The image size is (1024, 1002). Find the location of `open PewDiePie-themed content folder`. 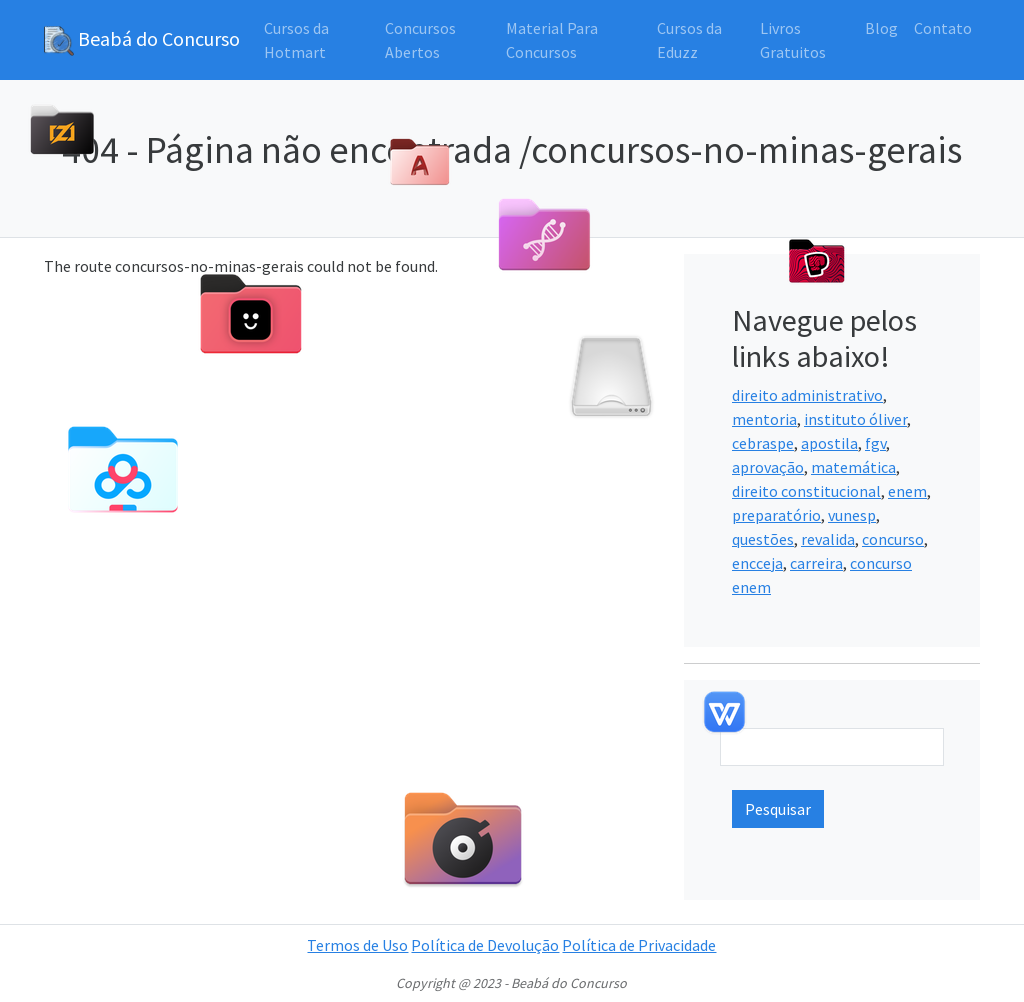

open PewDiePie-themed content folder is located at coordinates (816, 262).